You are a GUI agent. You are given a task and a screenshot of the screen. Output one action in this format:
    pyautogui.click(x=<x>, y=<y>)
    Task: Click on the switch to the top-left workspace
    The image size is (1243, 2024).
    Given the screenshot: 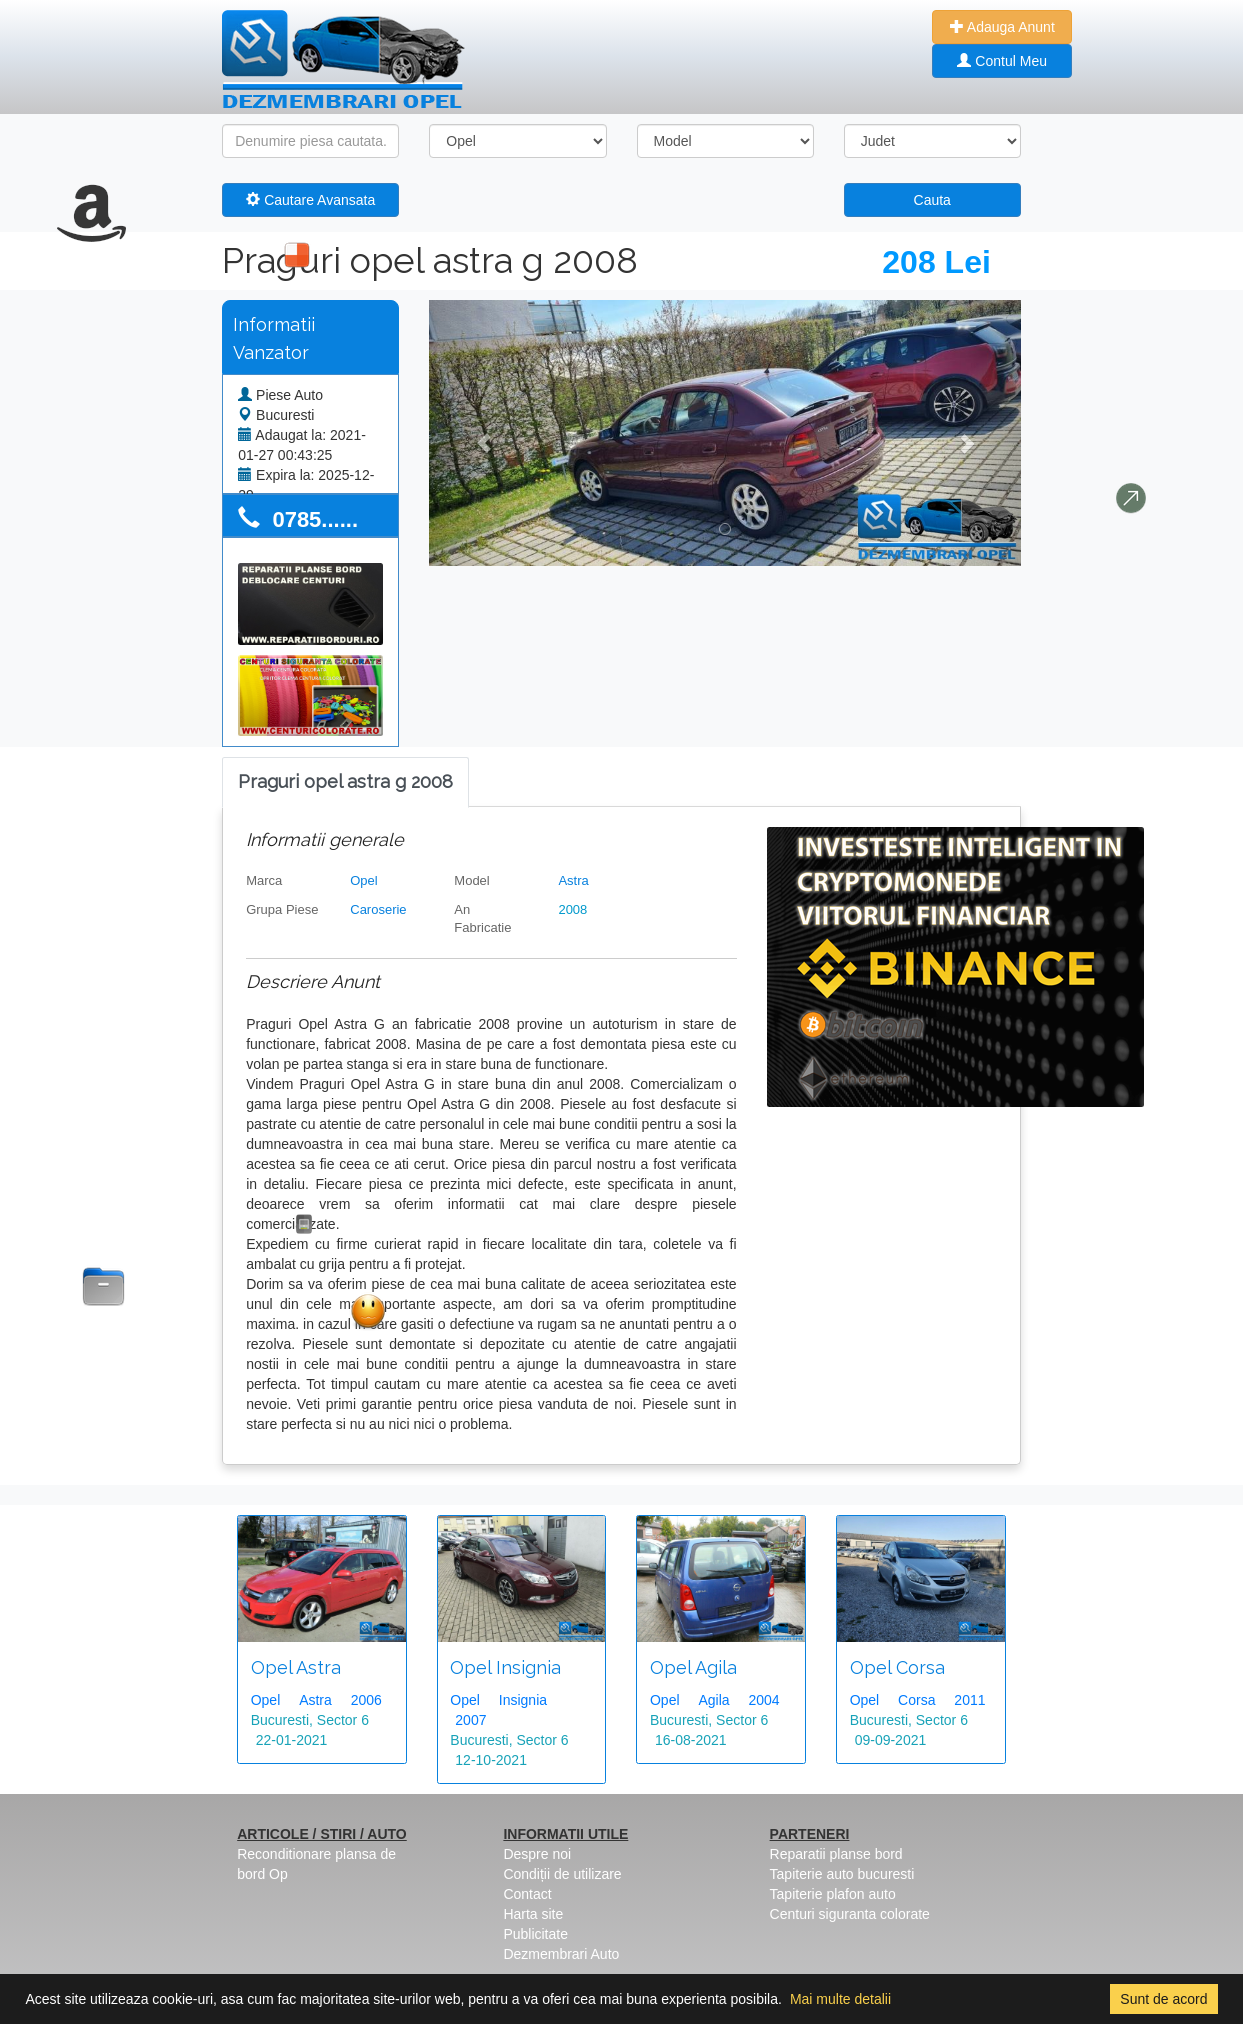 What is the action you would take?
    pyautogui.click(x=297, y=255)
    